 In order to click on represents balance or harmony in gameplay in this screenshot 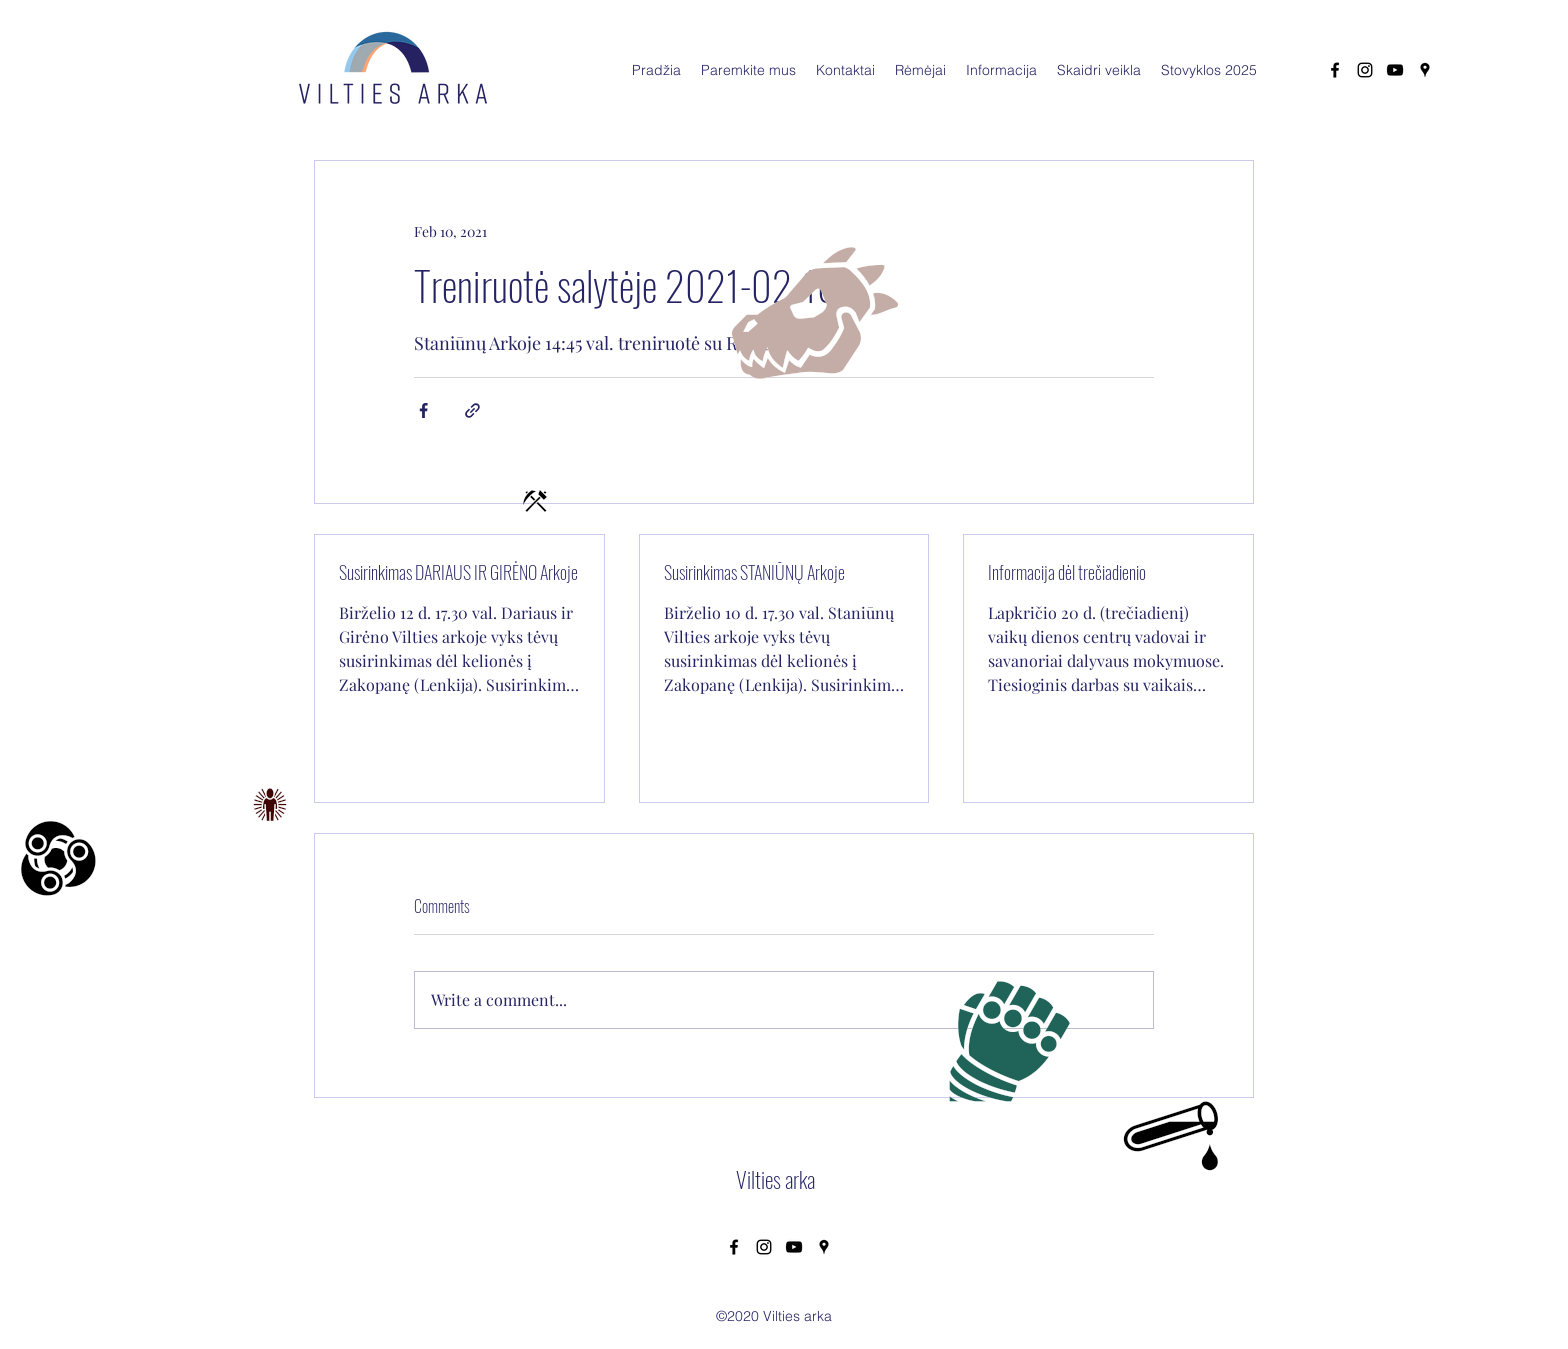, I will do `click(58, 858)`.